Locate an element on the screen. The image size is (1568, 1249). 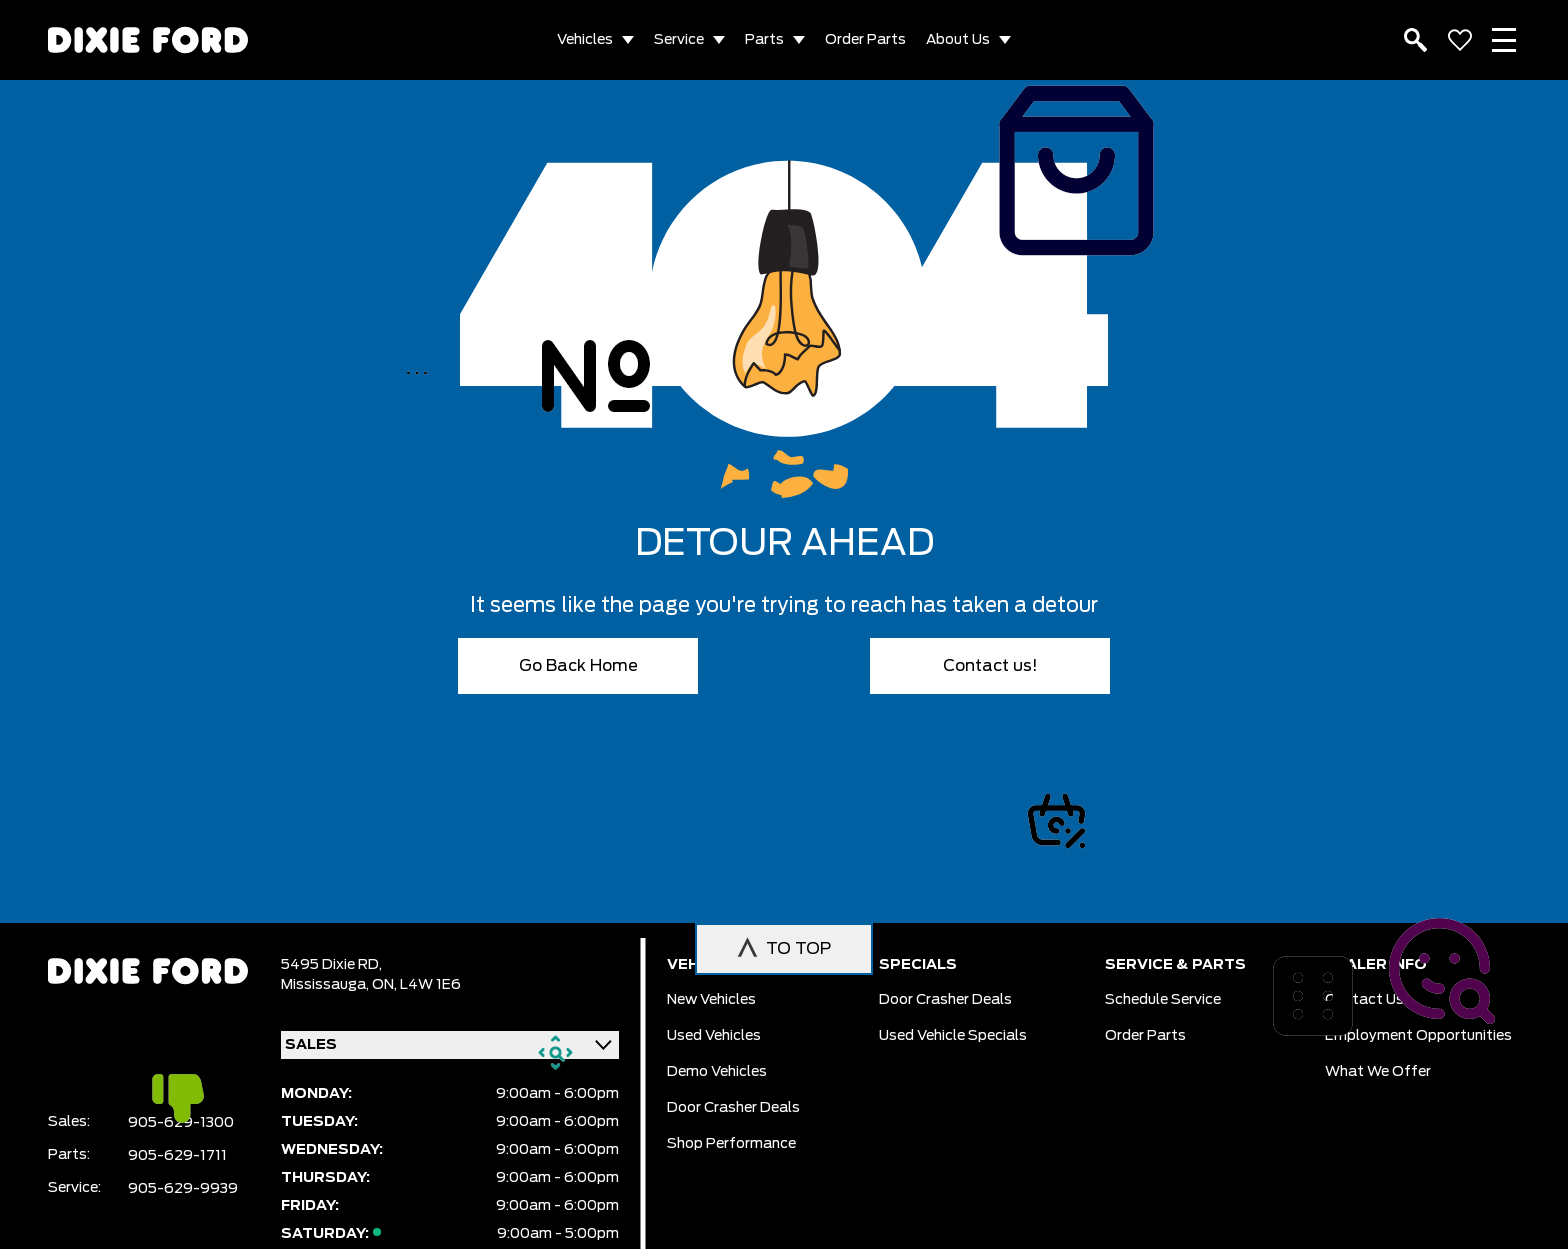
view discounted items in your basket is located at coordinates (1056, 819).